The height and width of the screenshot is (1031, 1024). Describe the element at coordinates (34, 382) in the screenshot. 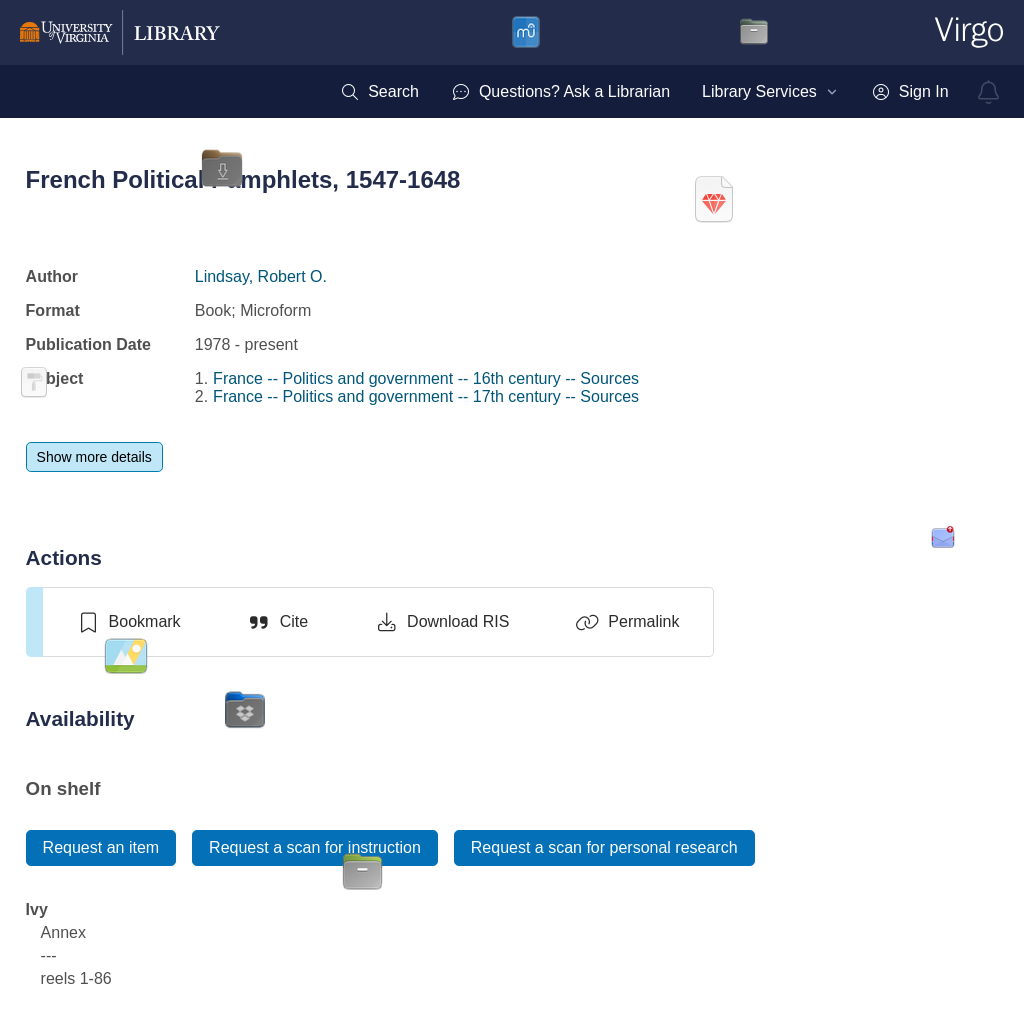

I see `a theme or appearance customization file` at that location.